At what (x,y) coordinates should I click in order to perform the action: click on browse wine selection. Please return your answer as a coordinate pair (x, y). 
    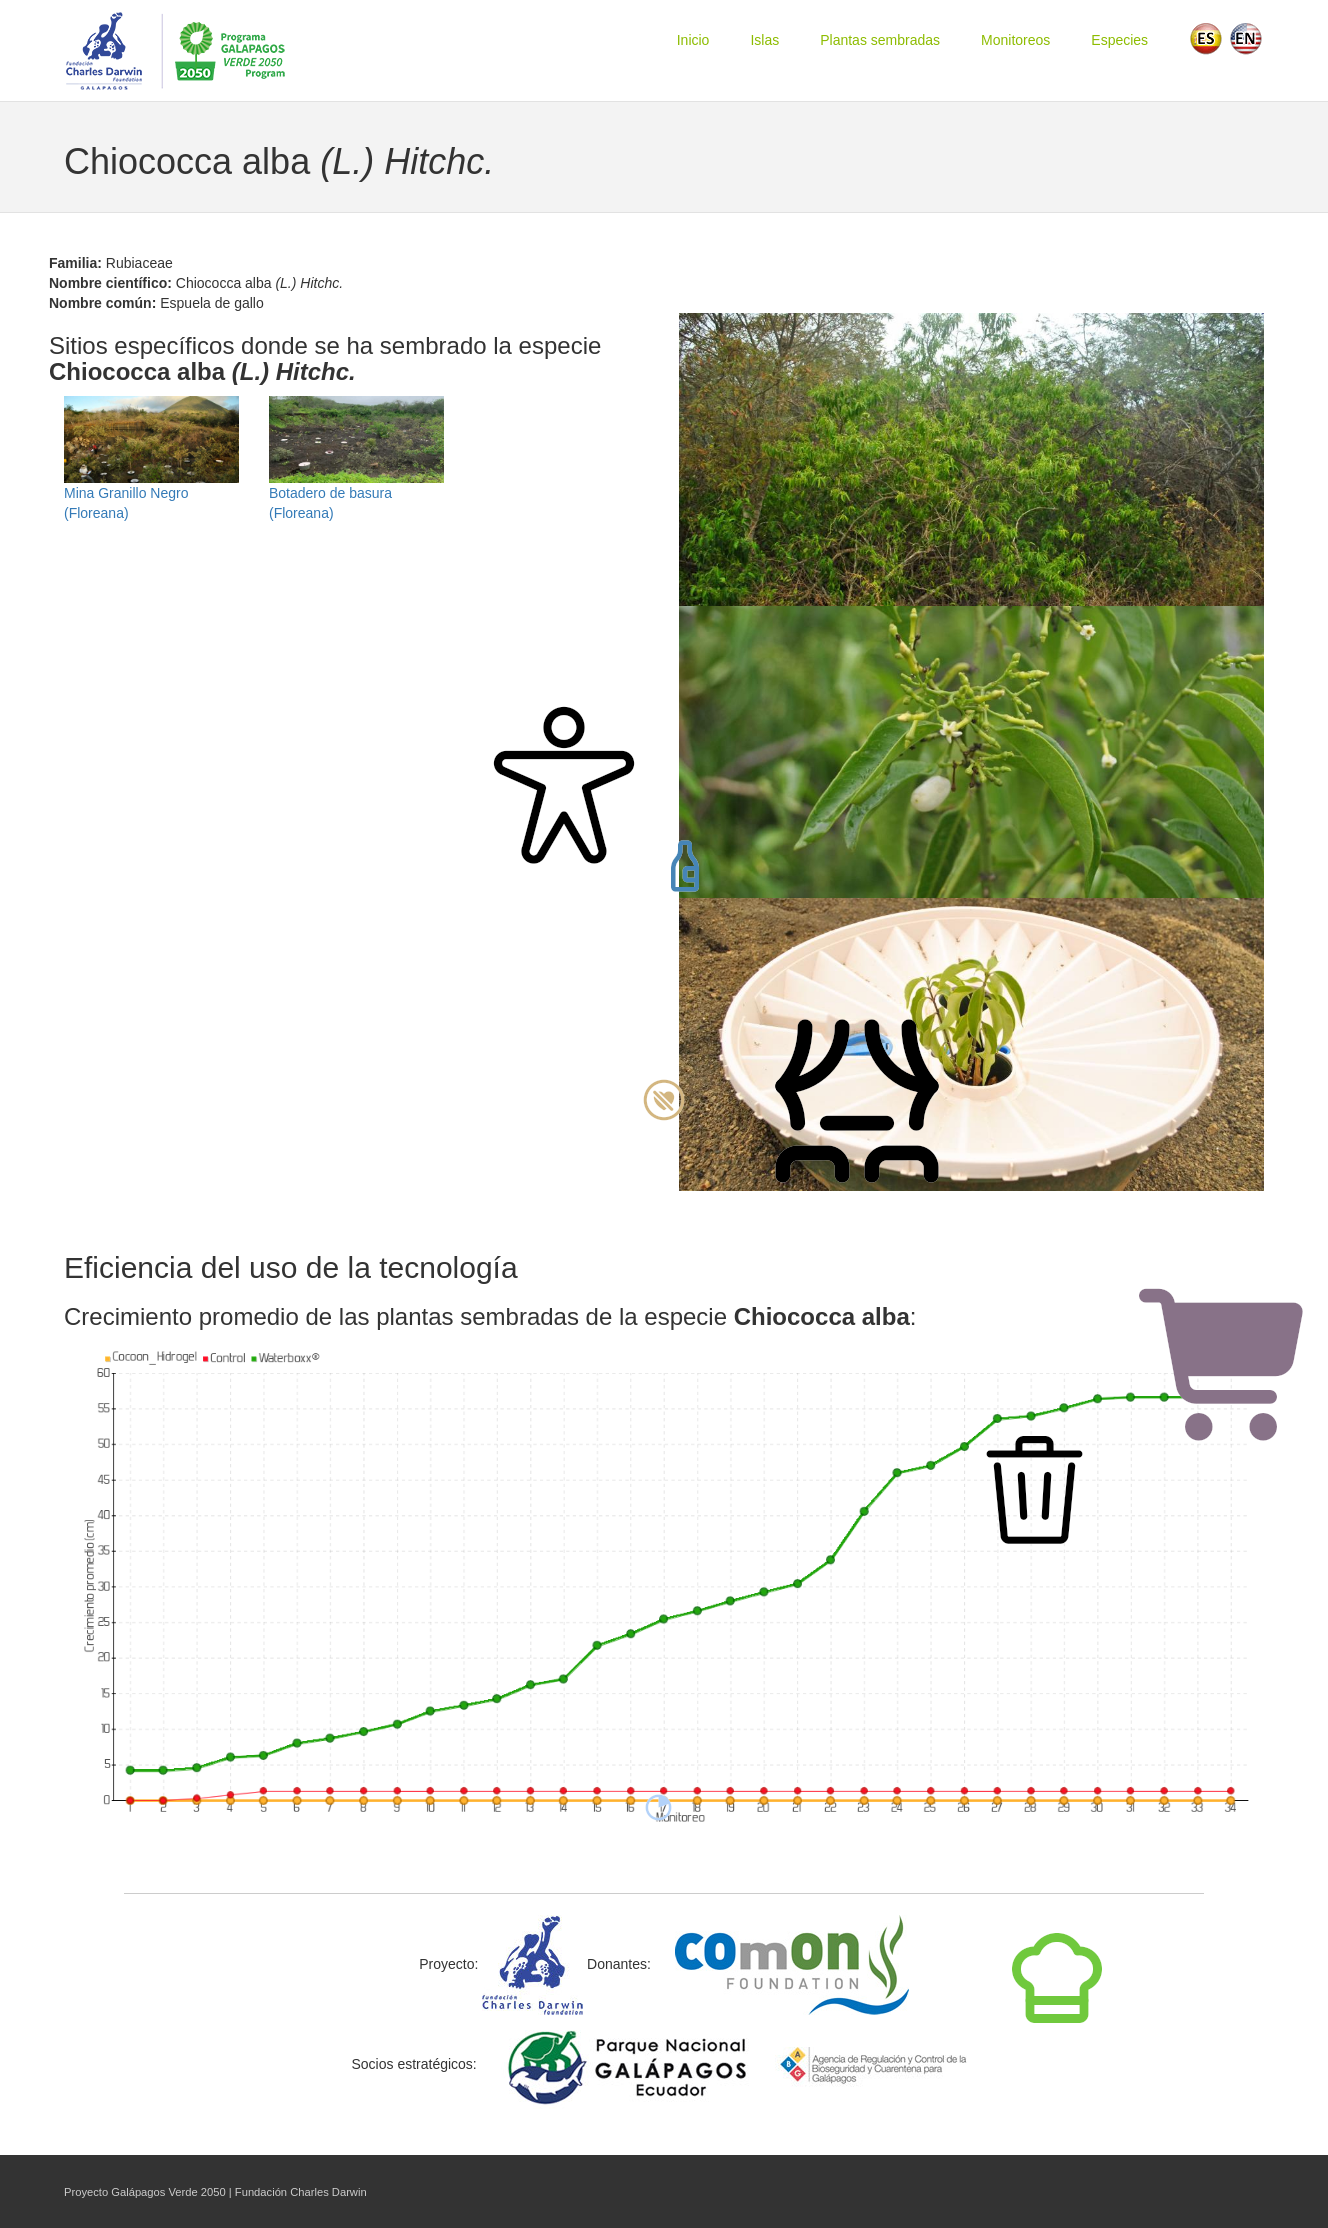
    Looking at the image, I should click on (685, 866).